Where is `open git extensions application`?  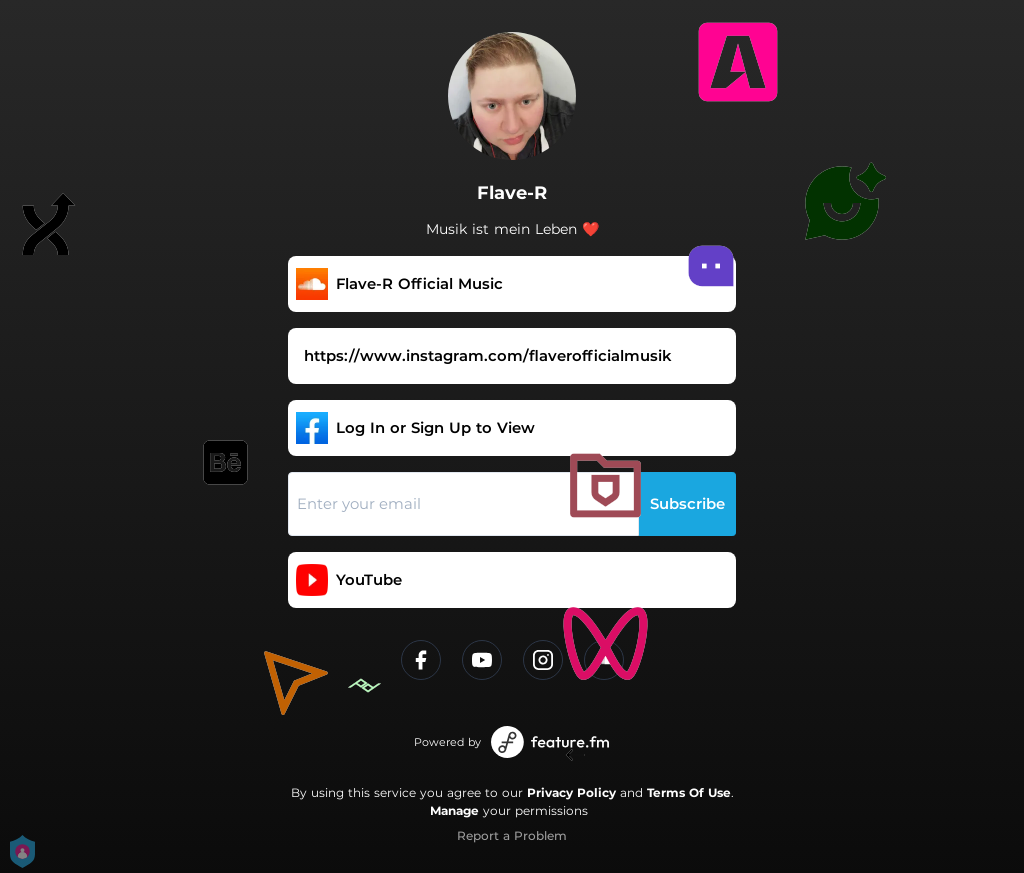
open git extensions application is located at coordinates (49, 224).